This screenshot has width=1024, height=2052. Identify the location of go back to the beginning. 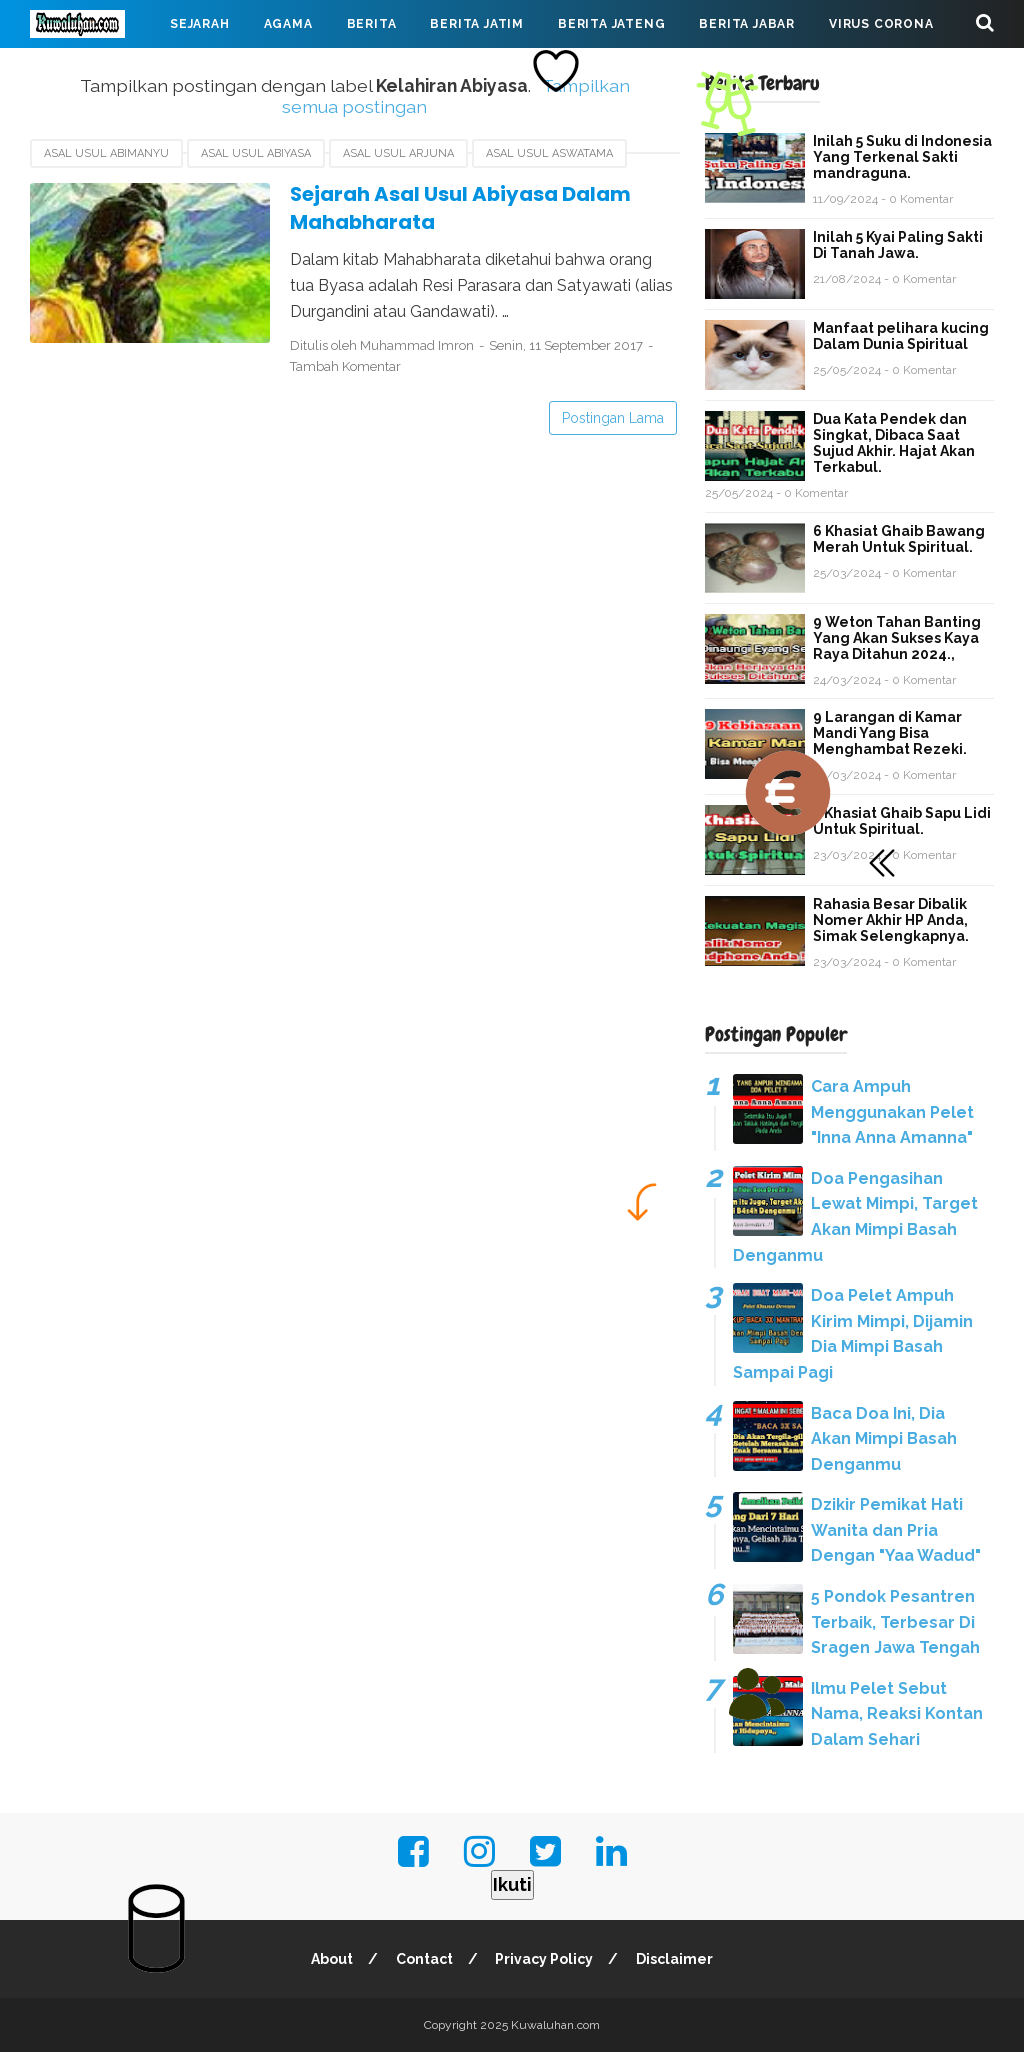
(882, 863).